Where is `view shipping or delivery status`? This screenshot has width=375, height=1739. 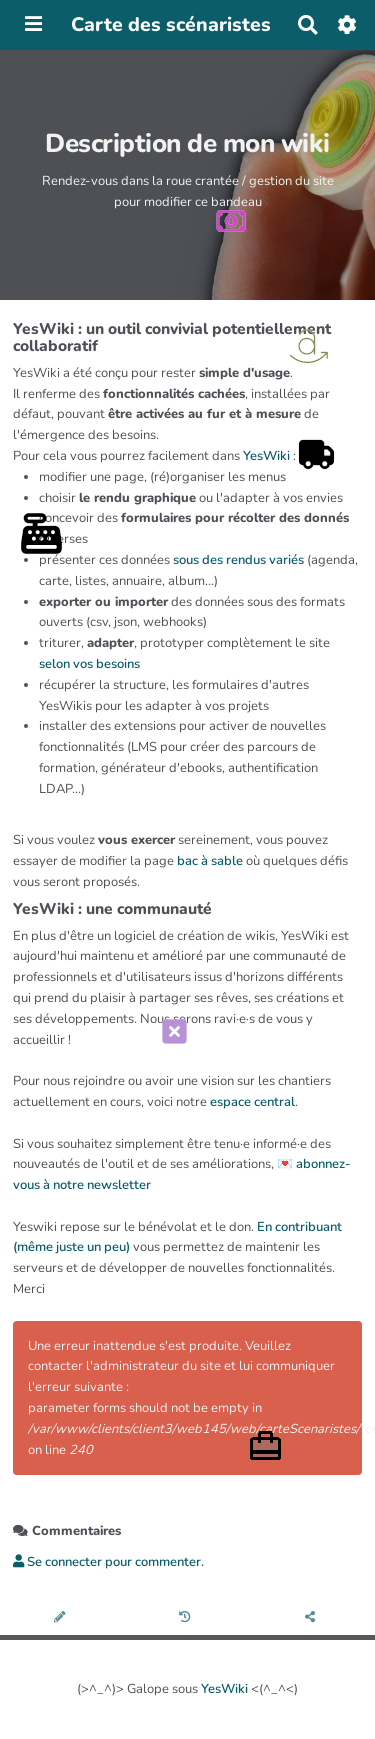 view shipping or delivery status is located at coordinates (316, 453).